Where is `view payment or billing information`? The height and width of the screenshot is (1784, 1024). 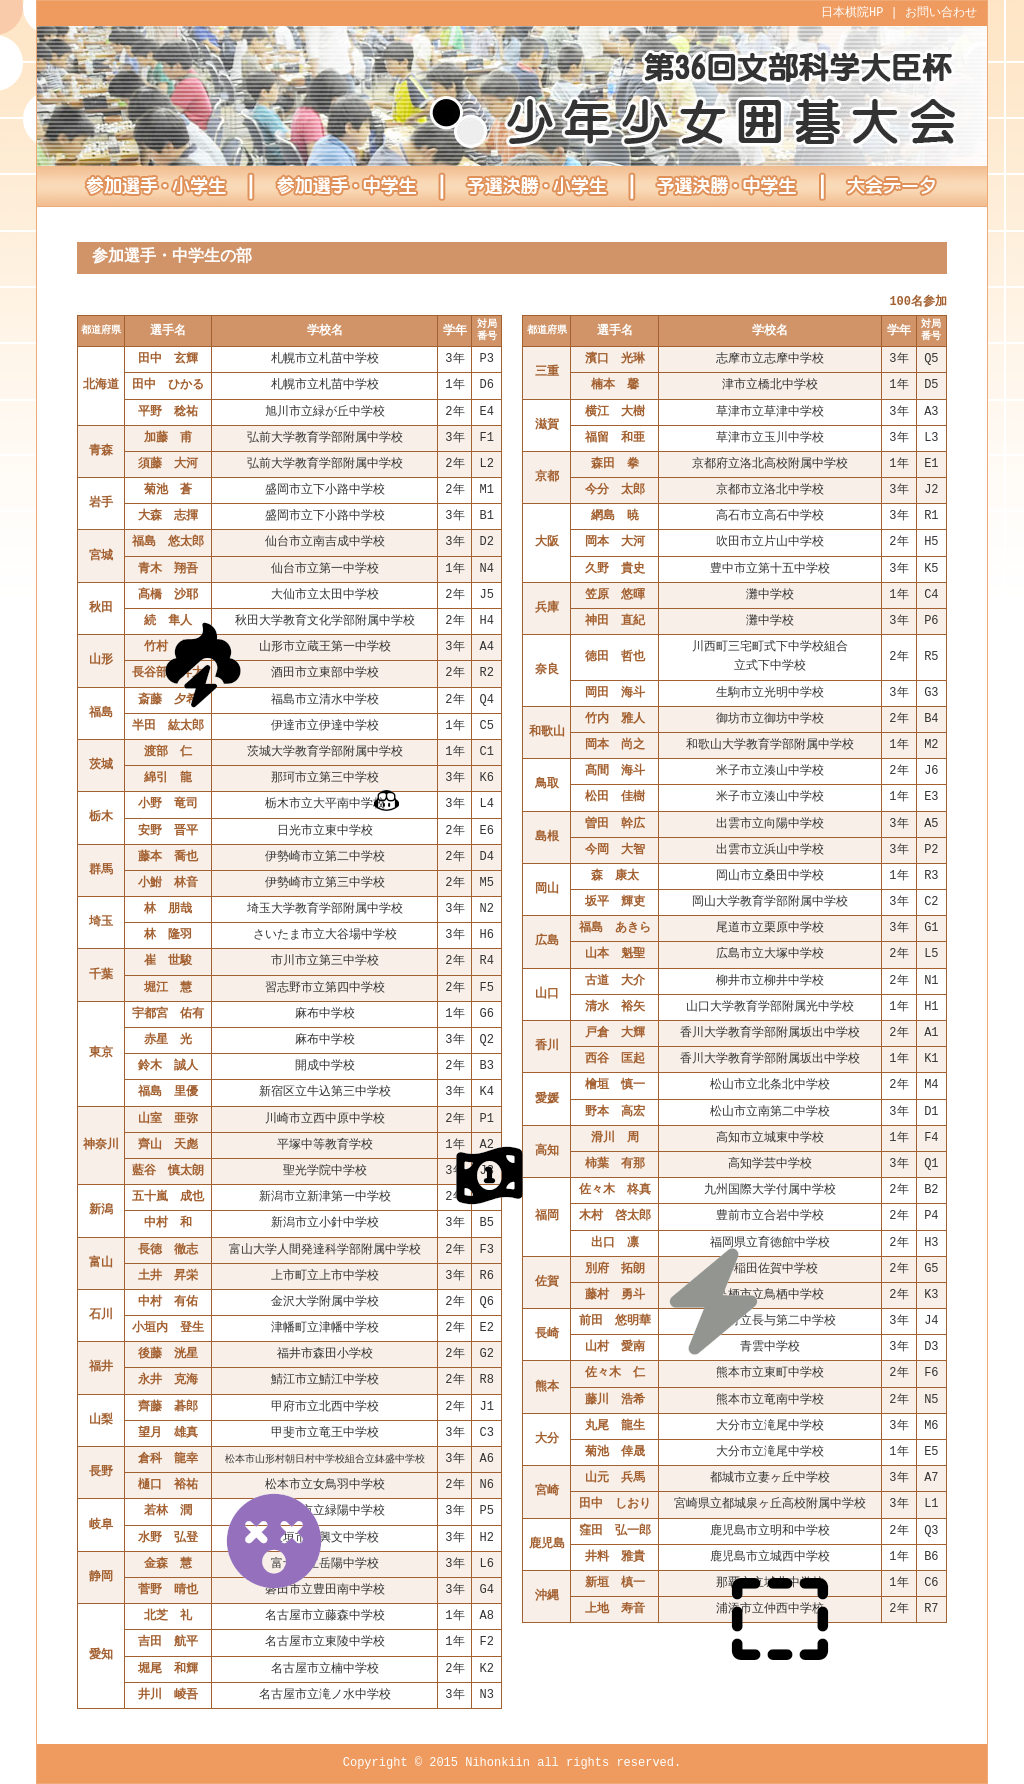 view payment or billing information is located at coordinates (489, 1175).